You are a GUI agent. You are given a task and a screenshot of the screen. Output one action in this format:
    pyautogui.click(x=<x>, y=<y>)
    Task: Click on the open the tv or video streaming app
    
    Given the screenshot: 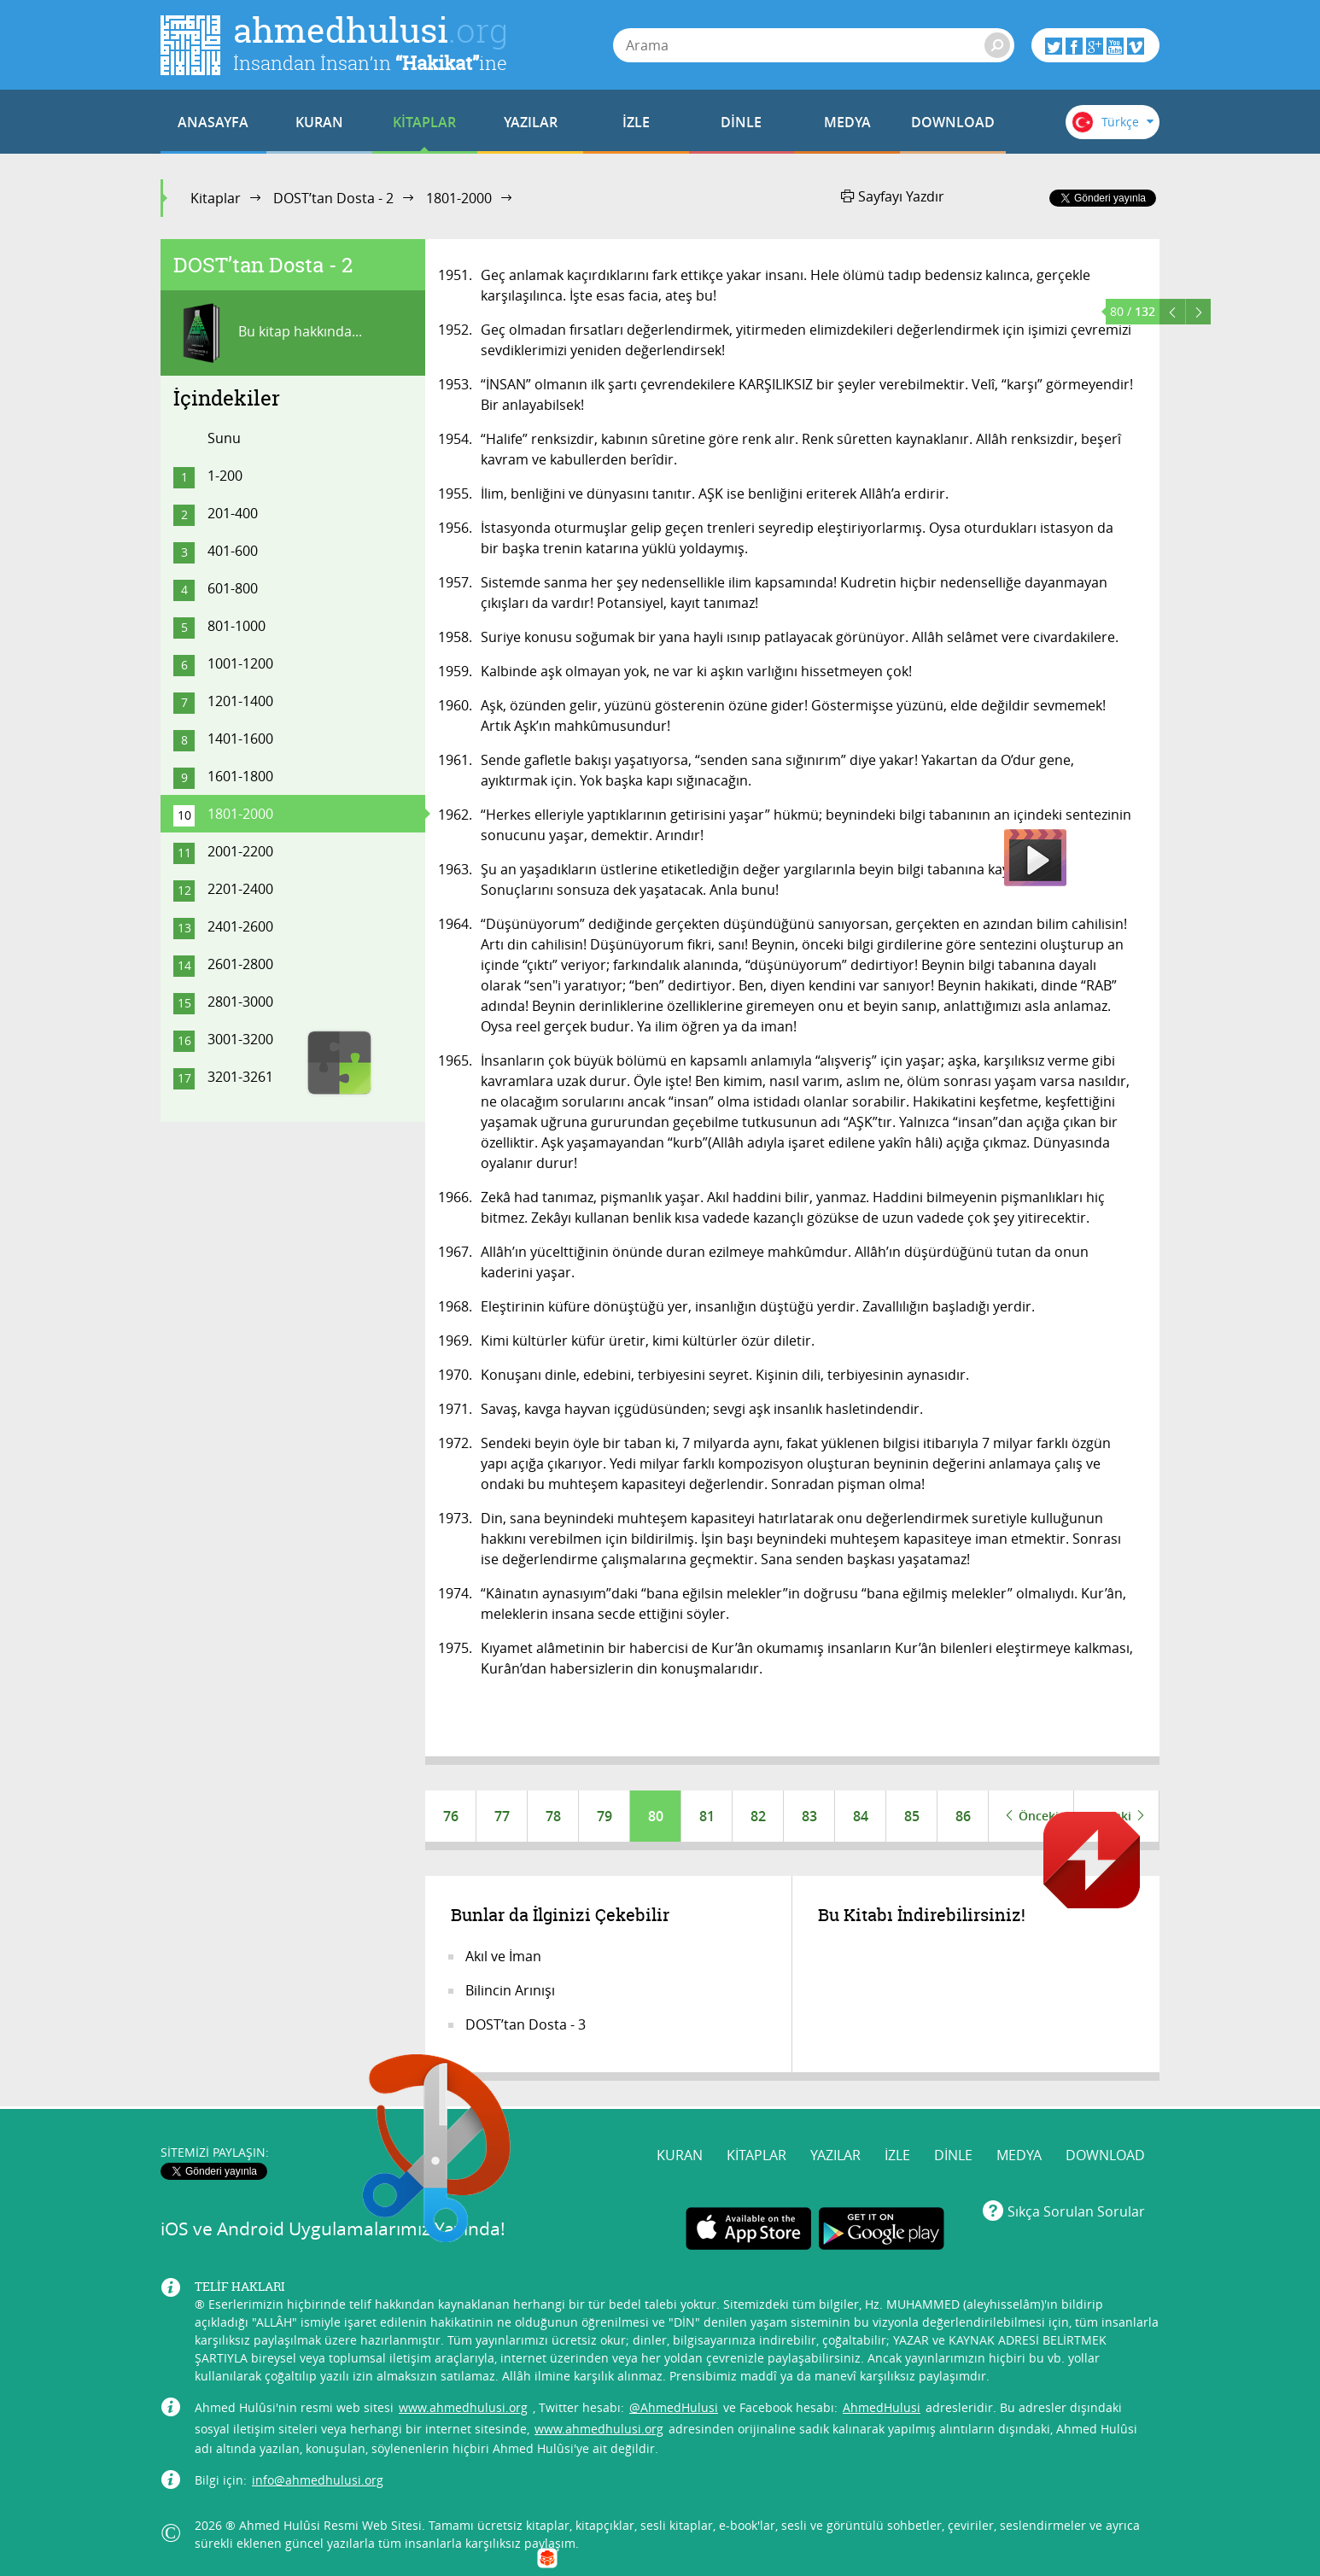 What is the action you would take?
    pyautogui.click(x=1035, y=857)
    